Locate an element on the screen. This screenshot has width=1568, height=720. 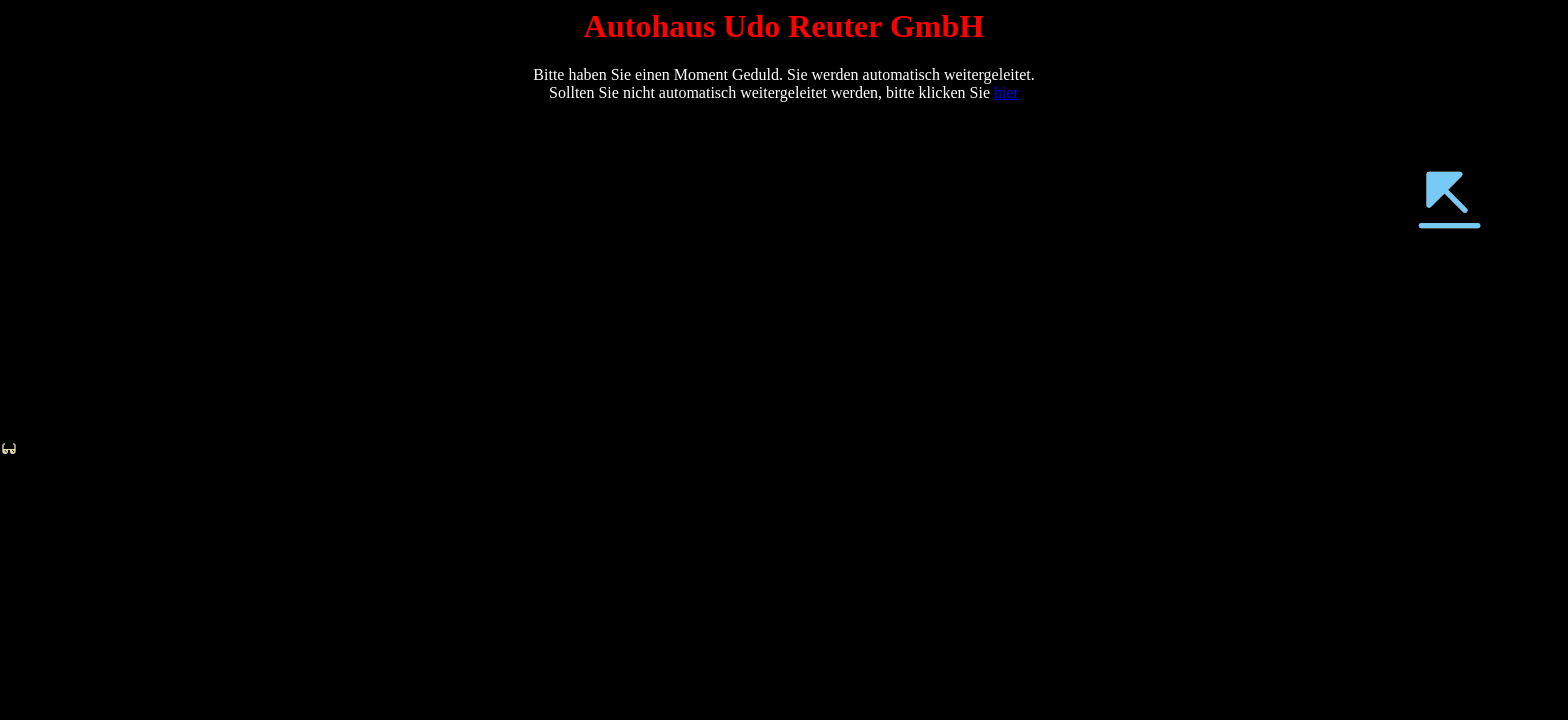
toggle cool or casual mode is located at coordinates (9, 449).